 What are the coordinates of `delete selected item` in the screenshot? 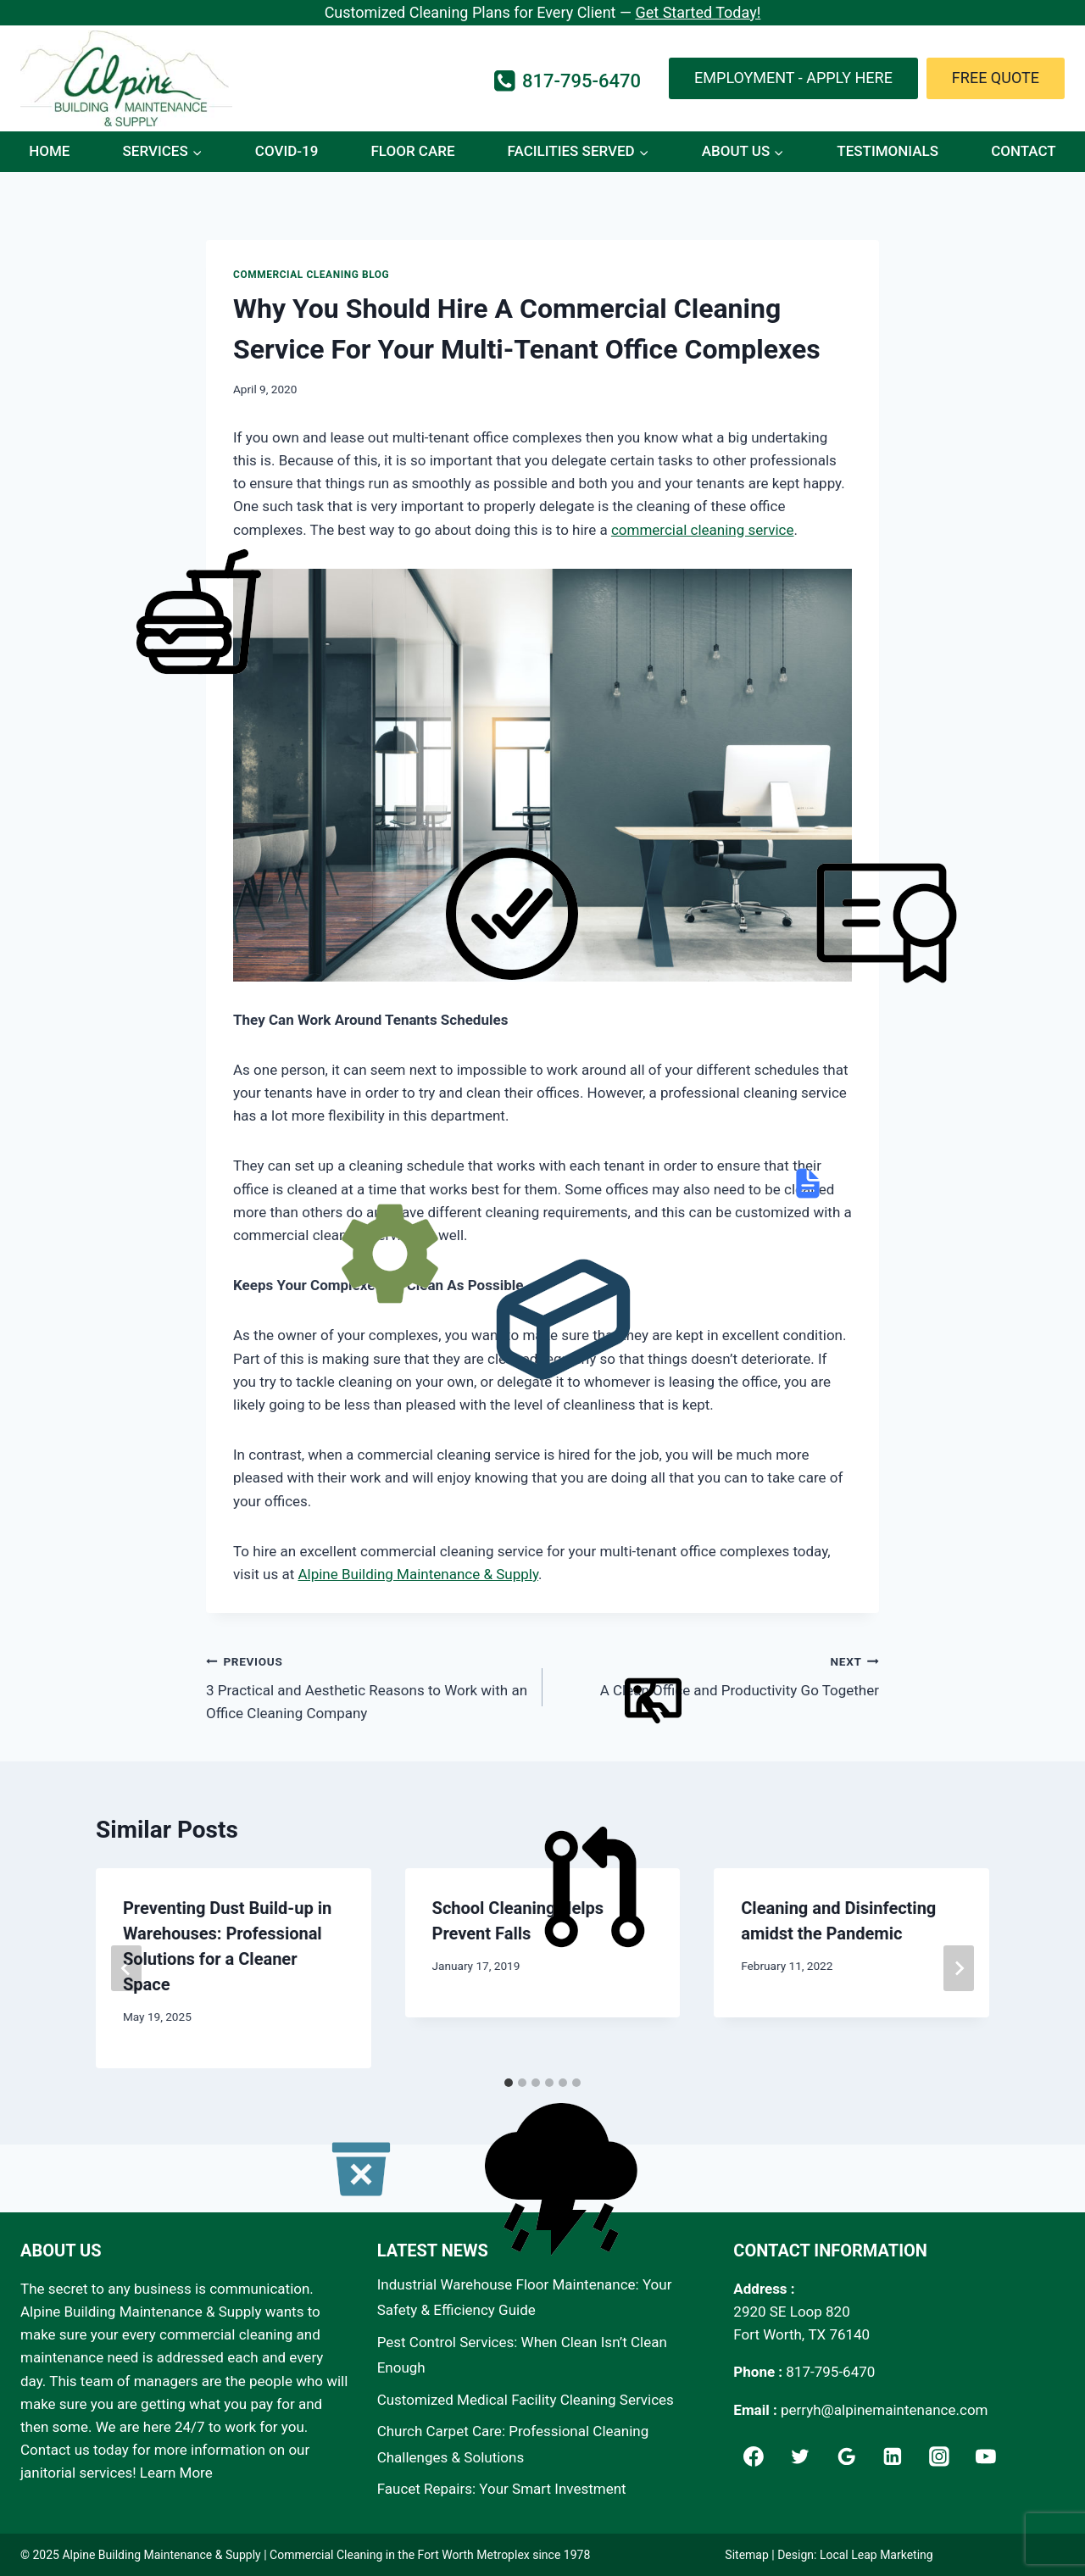 It's located at (361, 2169).